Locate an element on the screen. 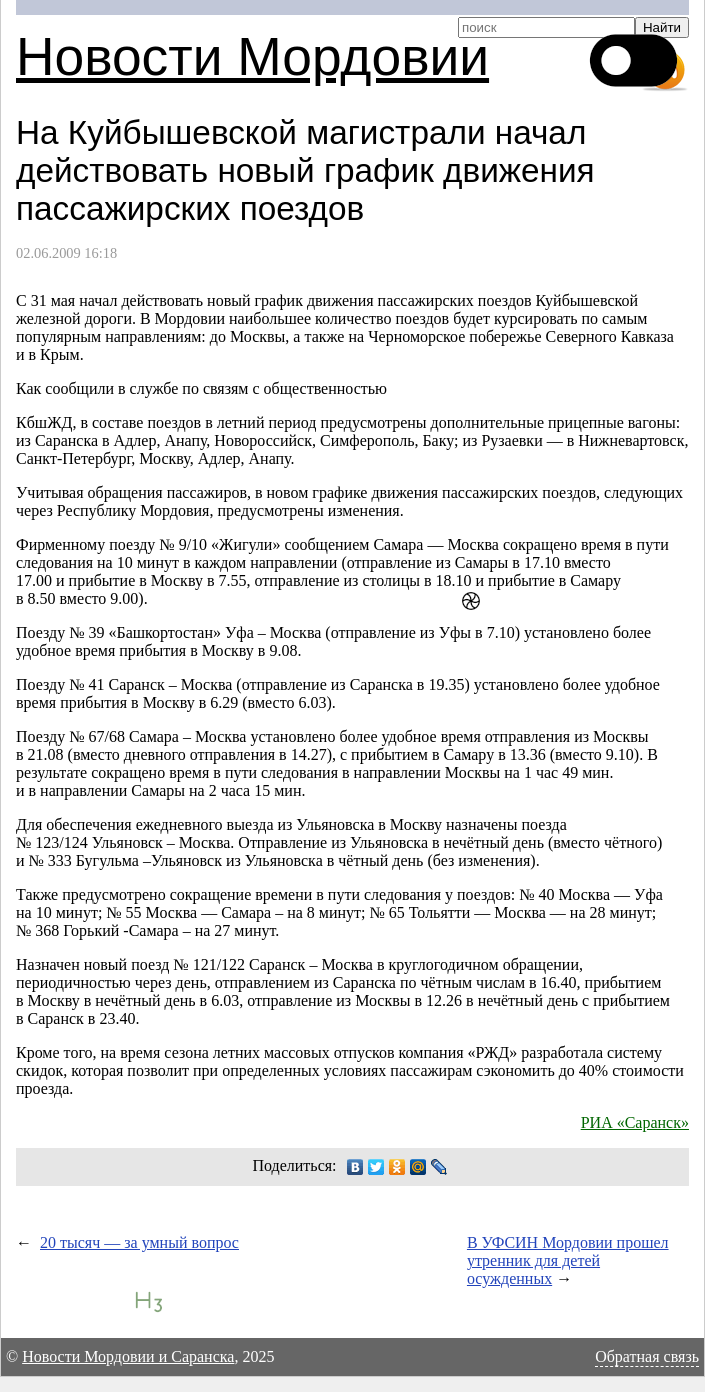  toggle switch in off position is located at coordinates (633, 60).